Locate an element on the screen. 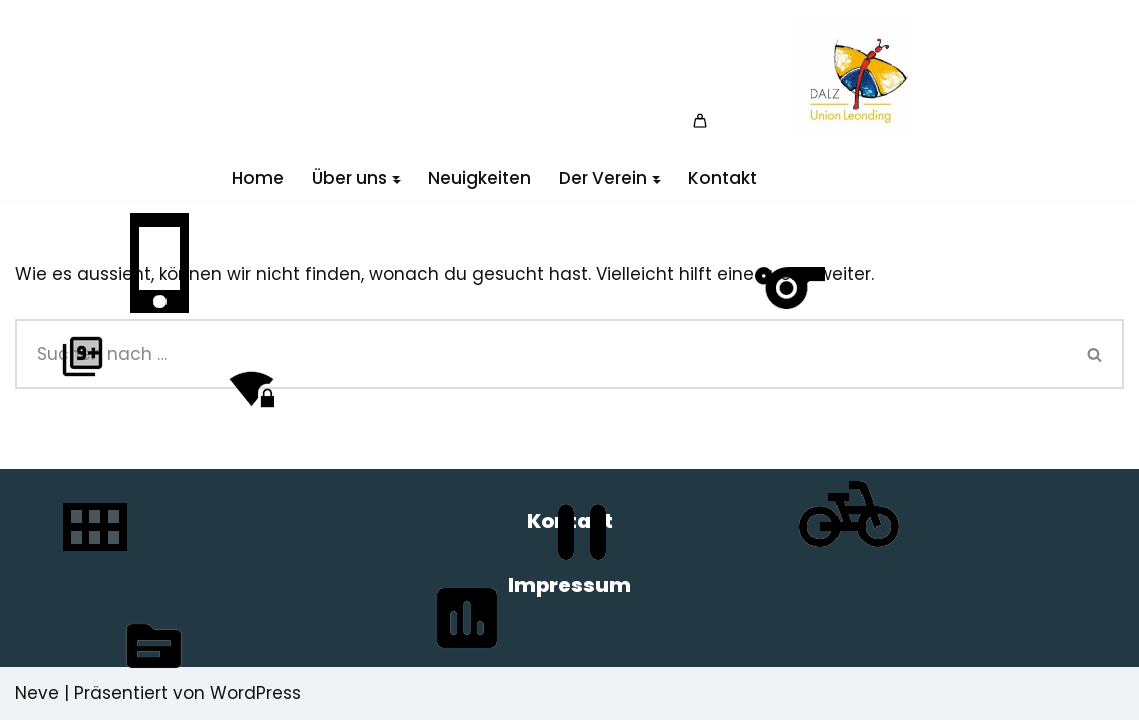 This screenshot has width=1139, height=720. pause media playback is located at coordinates (582, 532).